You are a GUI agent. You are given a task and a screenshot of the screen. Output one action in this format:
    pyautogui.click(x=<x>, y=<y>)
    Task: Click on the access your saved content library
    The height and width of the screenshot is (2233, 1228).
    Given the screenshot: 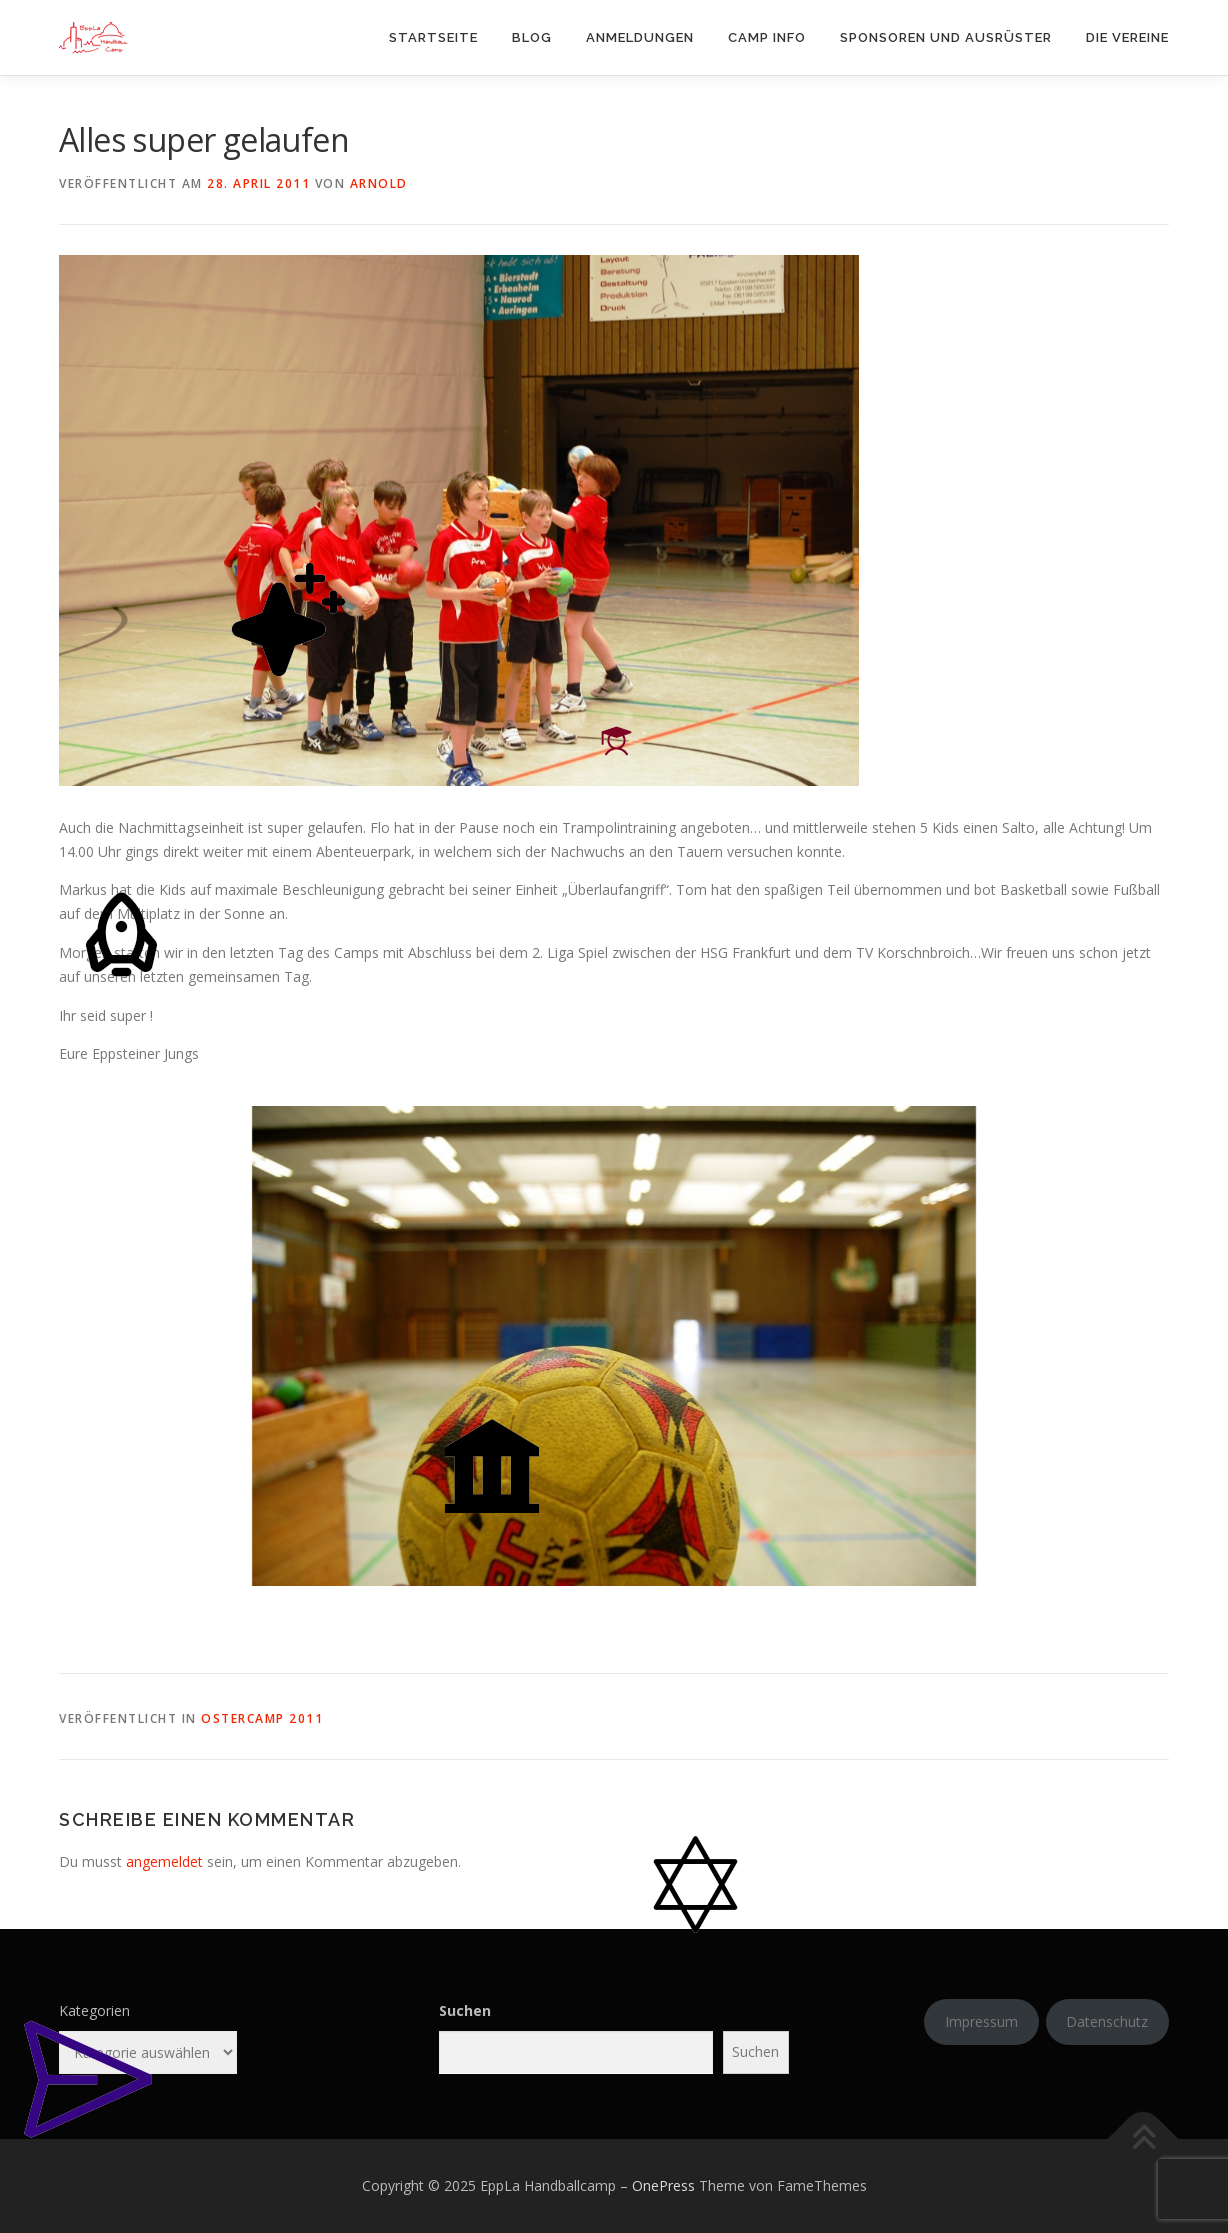 What is the action you would take?
    pyautogui.click(x=492, y=1466)
    